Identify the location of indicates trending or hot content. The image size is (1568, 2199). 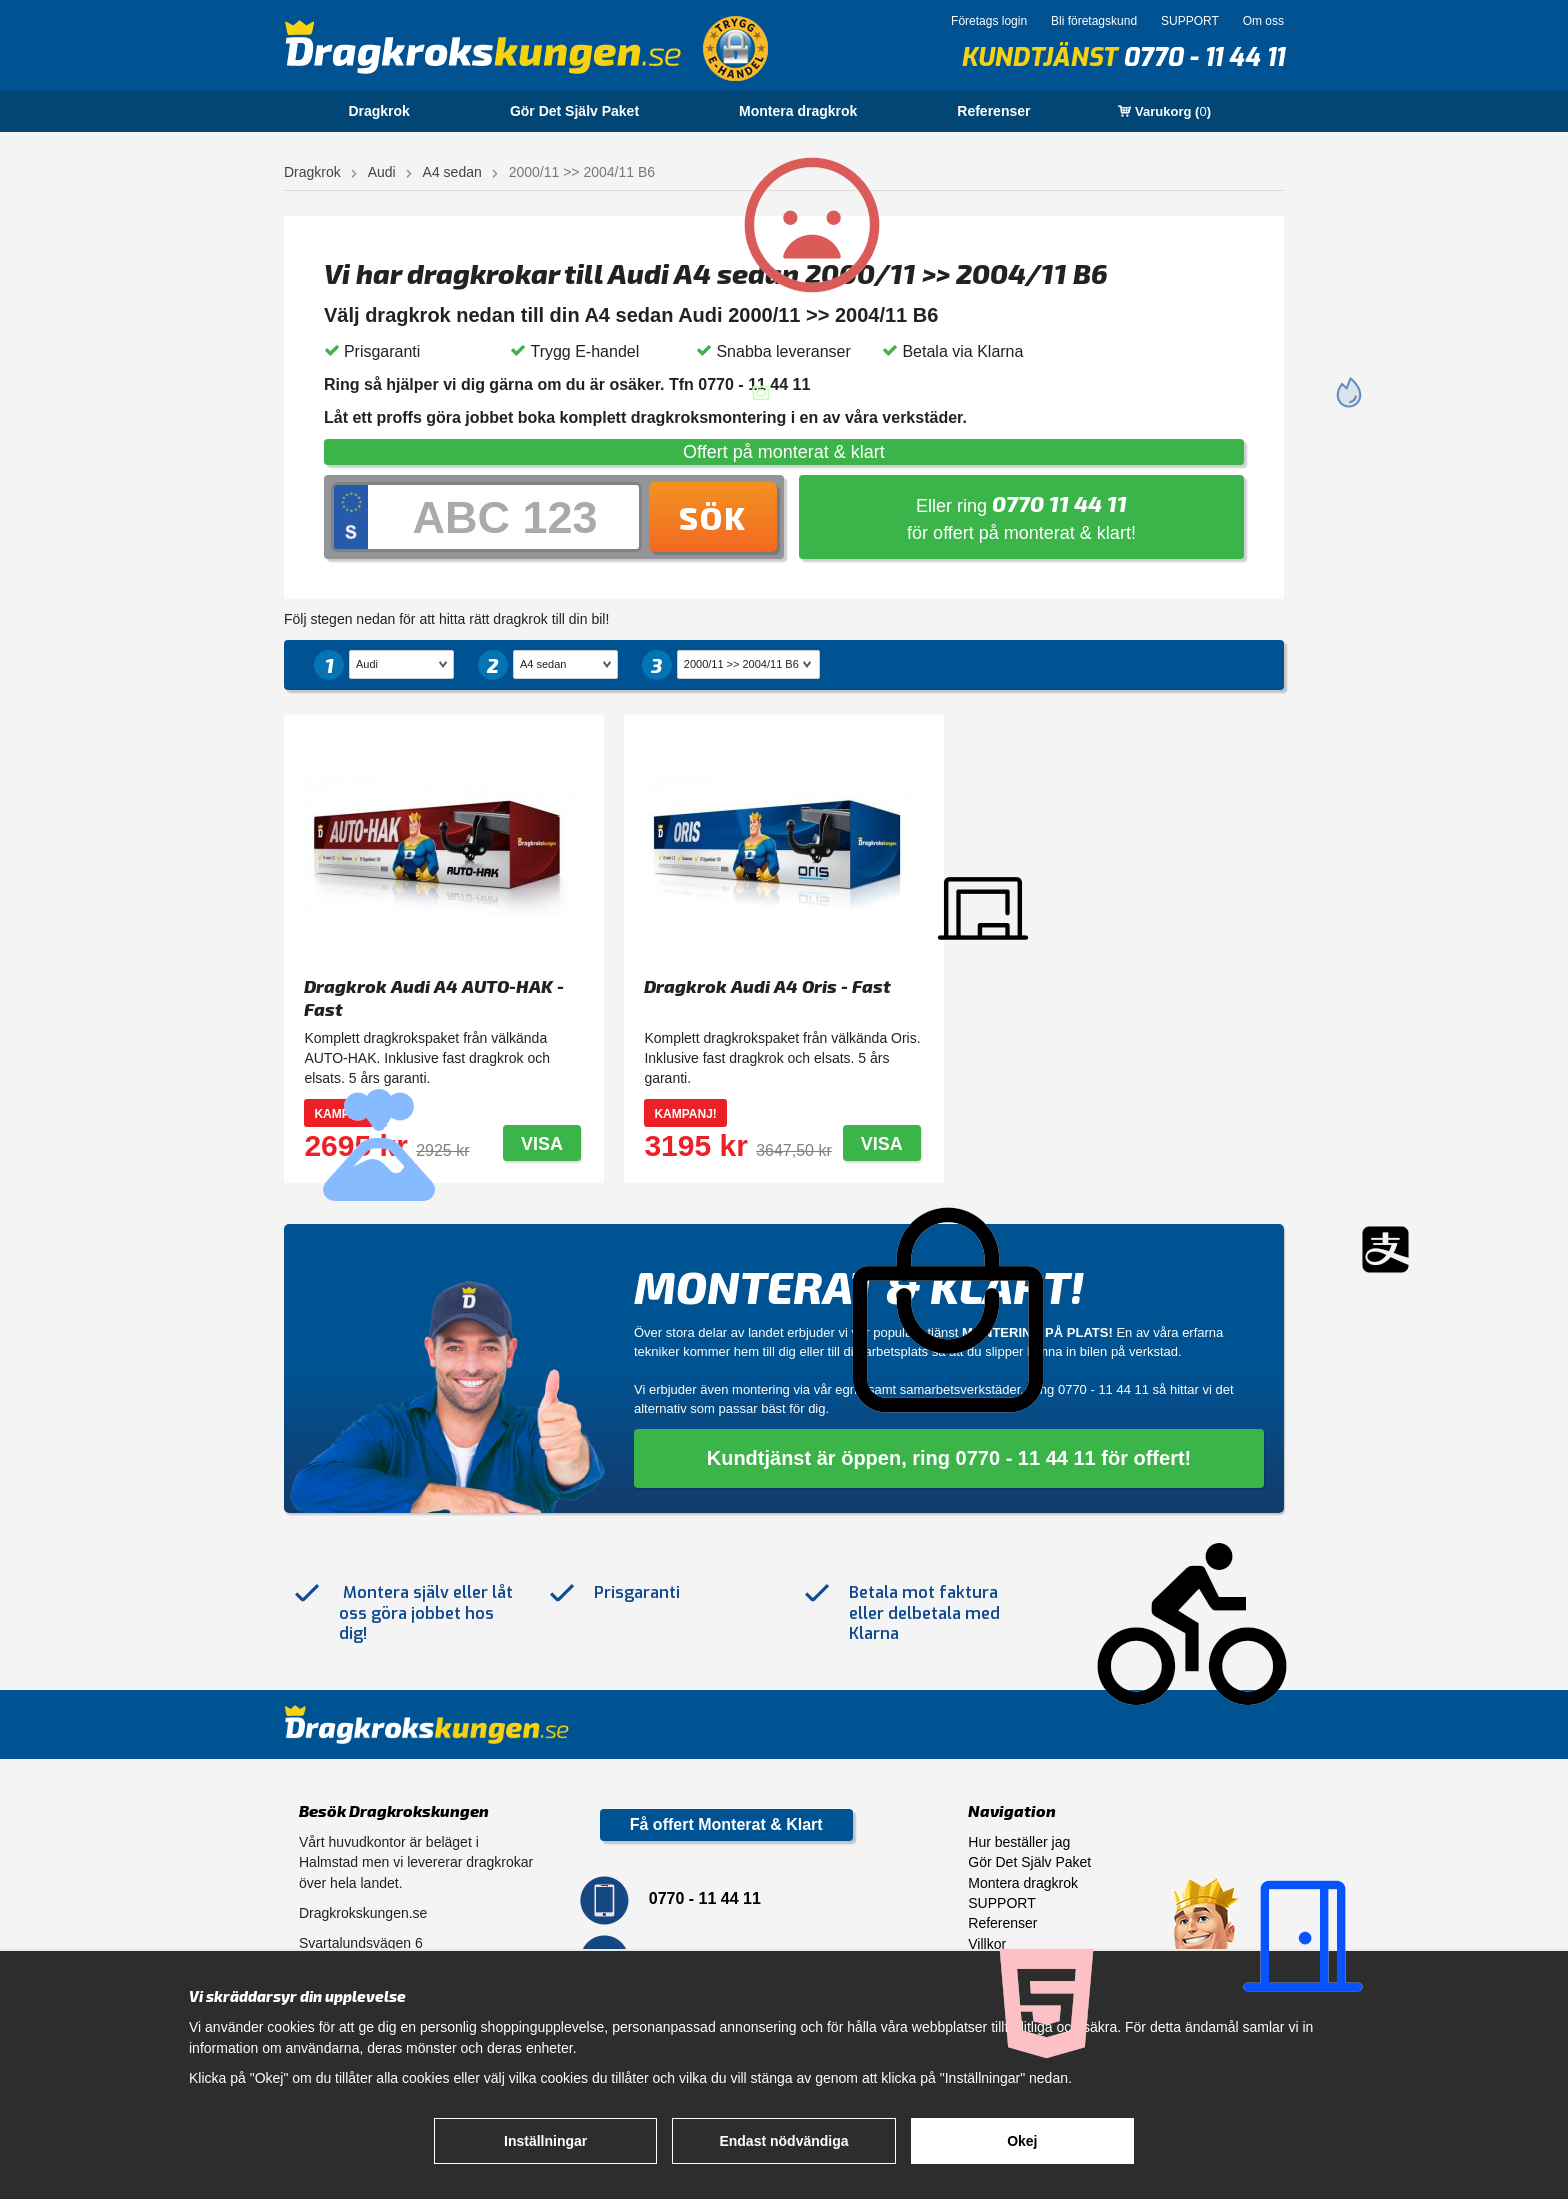
(1349, 393).